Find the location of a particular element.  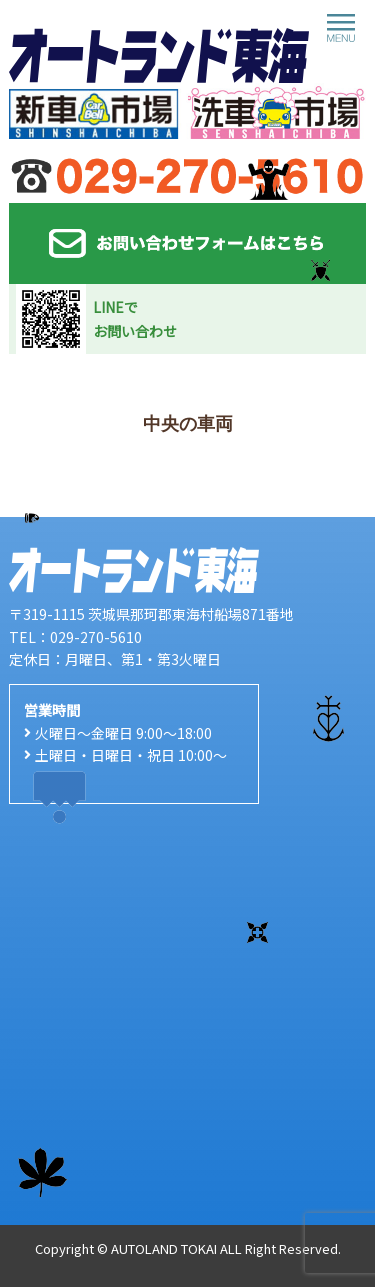

camargue cross symbol representing faith, hope, and love is located at coordinates (328, 718).